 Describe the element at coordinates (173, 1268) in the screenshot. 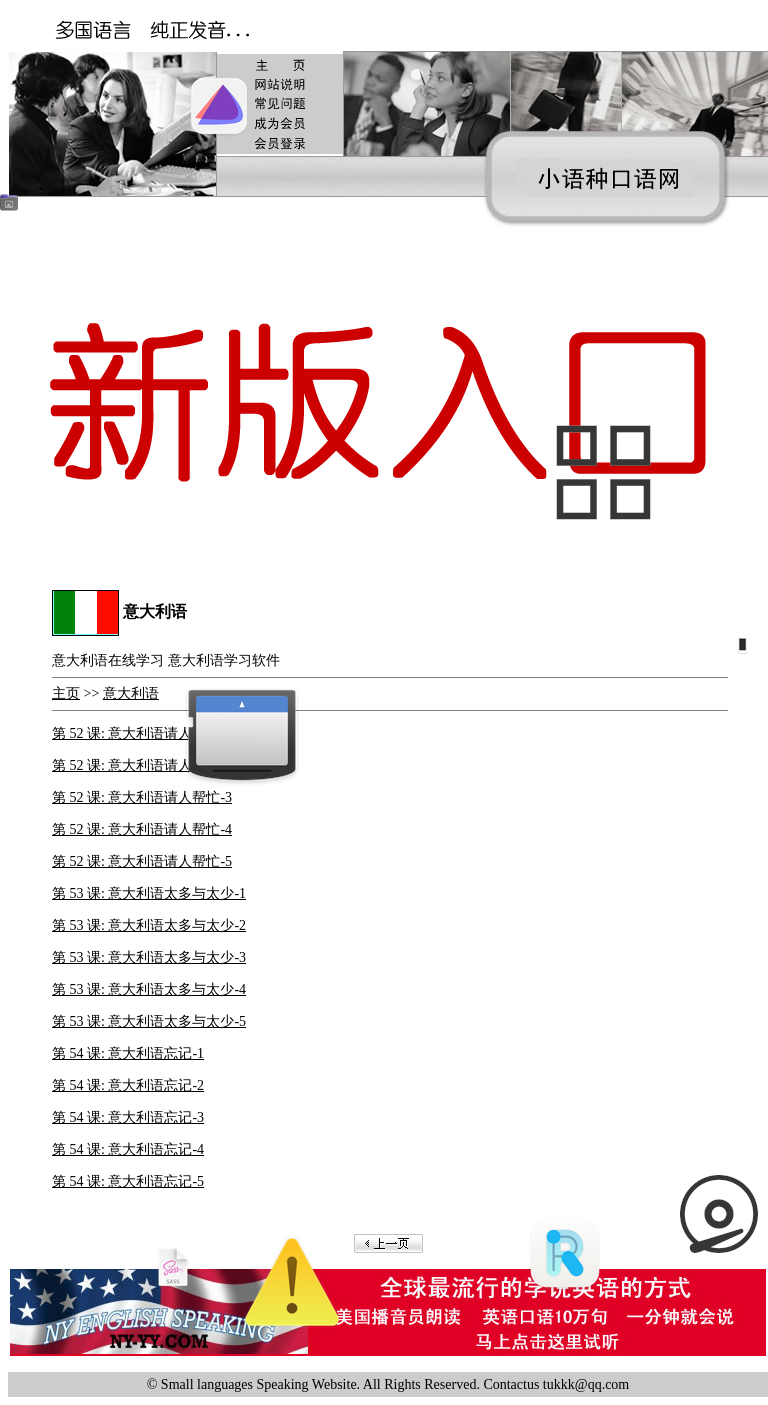

I see `sass stylesheet file` at that location.